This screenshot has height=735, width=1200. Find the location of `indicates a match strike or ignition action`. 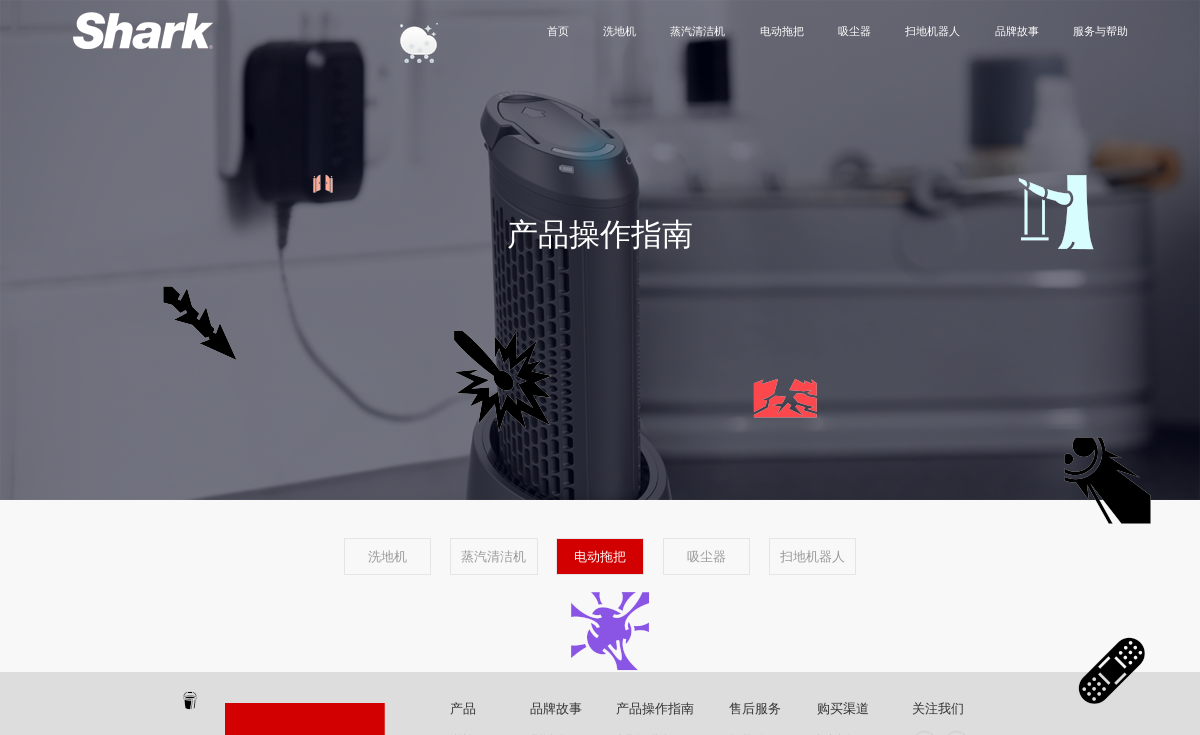

indicates a match strike or ignition action is located at coordinates (505, 382).